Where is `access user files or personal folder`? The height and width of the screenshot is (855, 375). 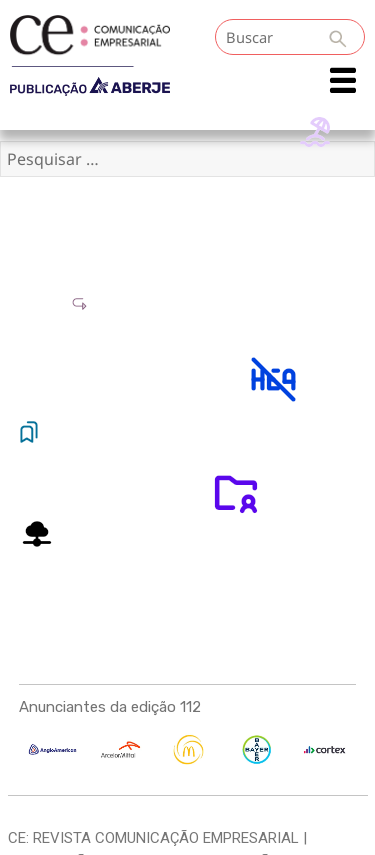 access user files or personal folder is located at coordinates (236, 492).